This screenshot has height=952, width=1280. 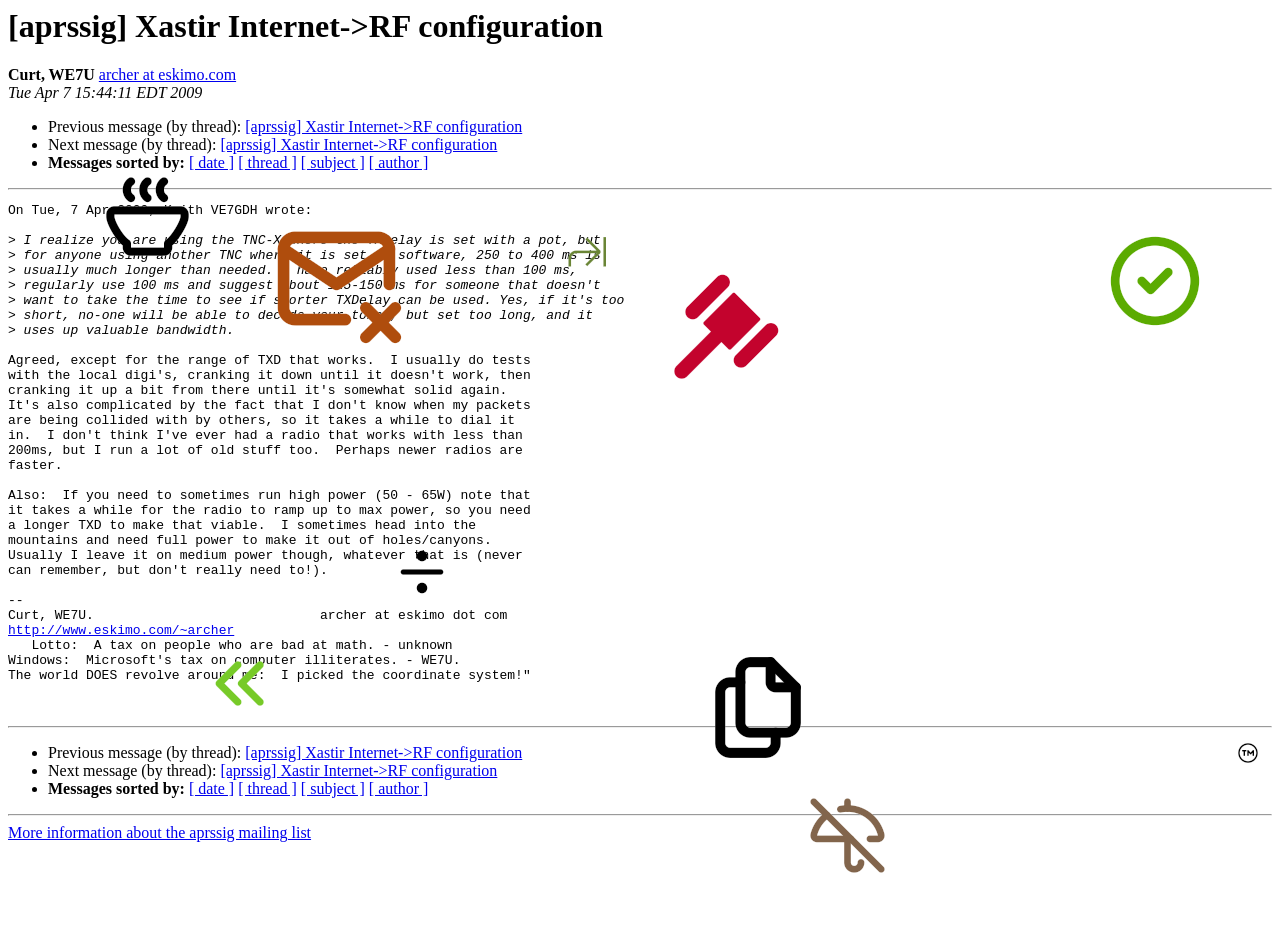 I want to click on skip to previous item or beginning, so click(x=241, y=683).